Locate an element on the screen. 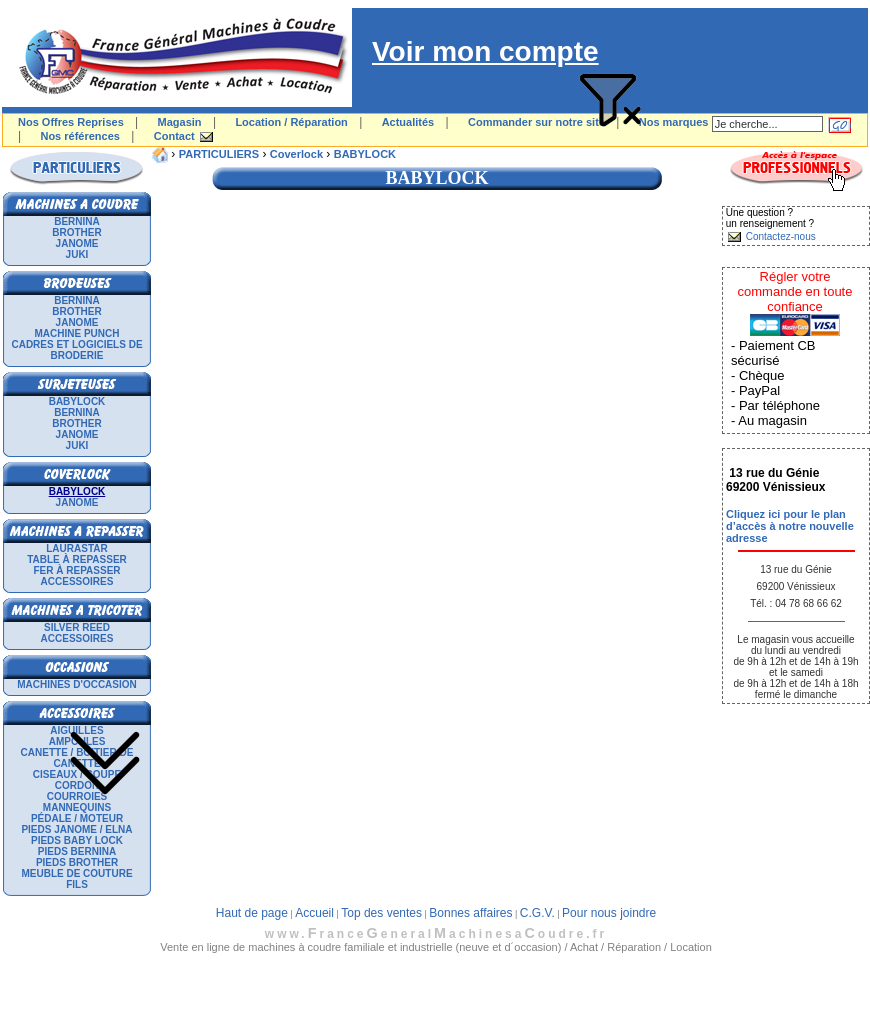 Image resolution: width=870 pixels, height=1011 pixels. clear all active filters is located at coordinates (608, 98).